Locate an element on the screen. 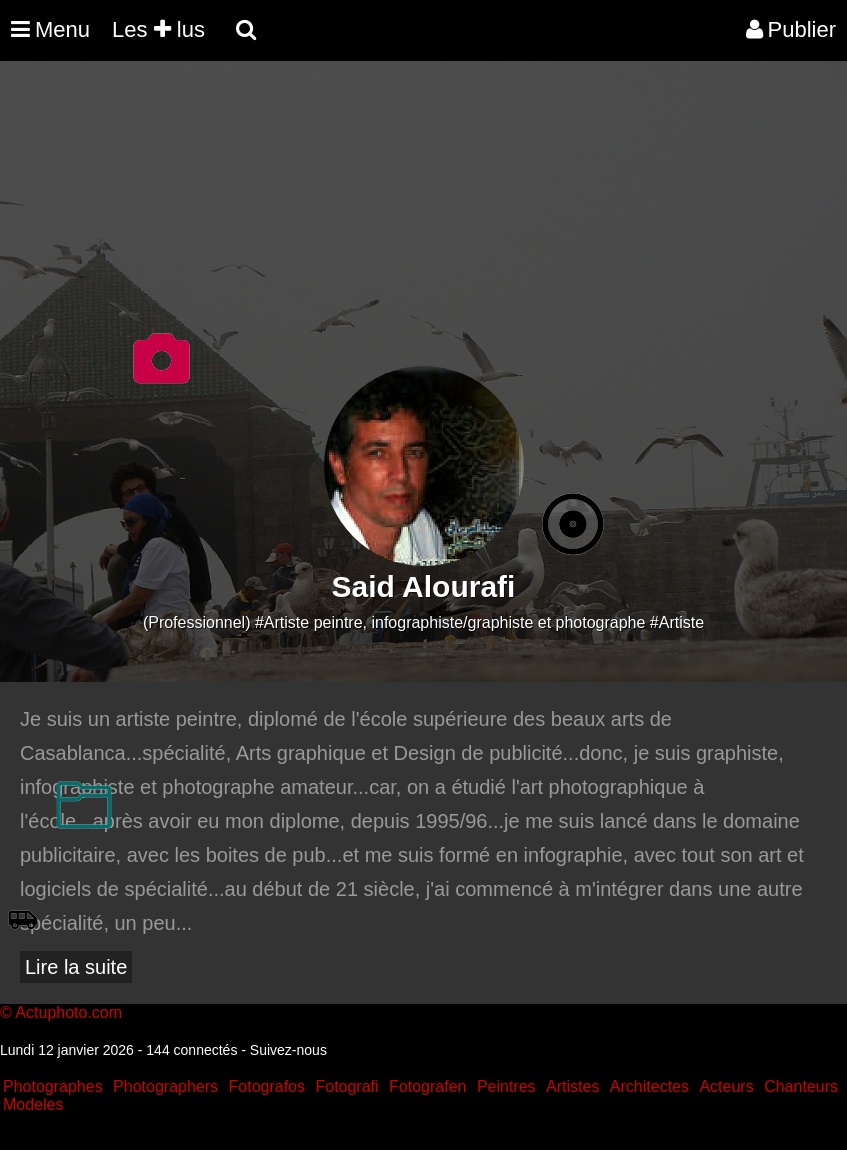  open file folder is located at coordinates (84, 805).